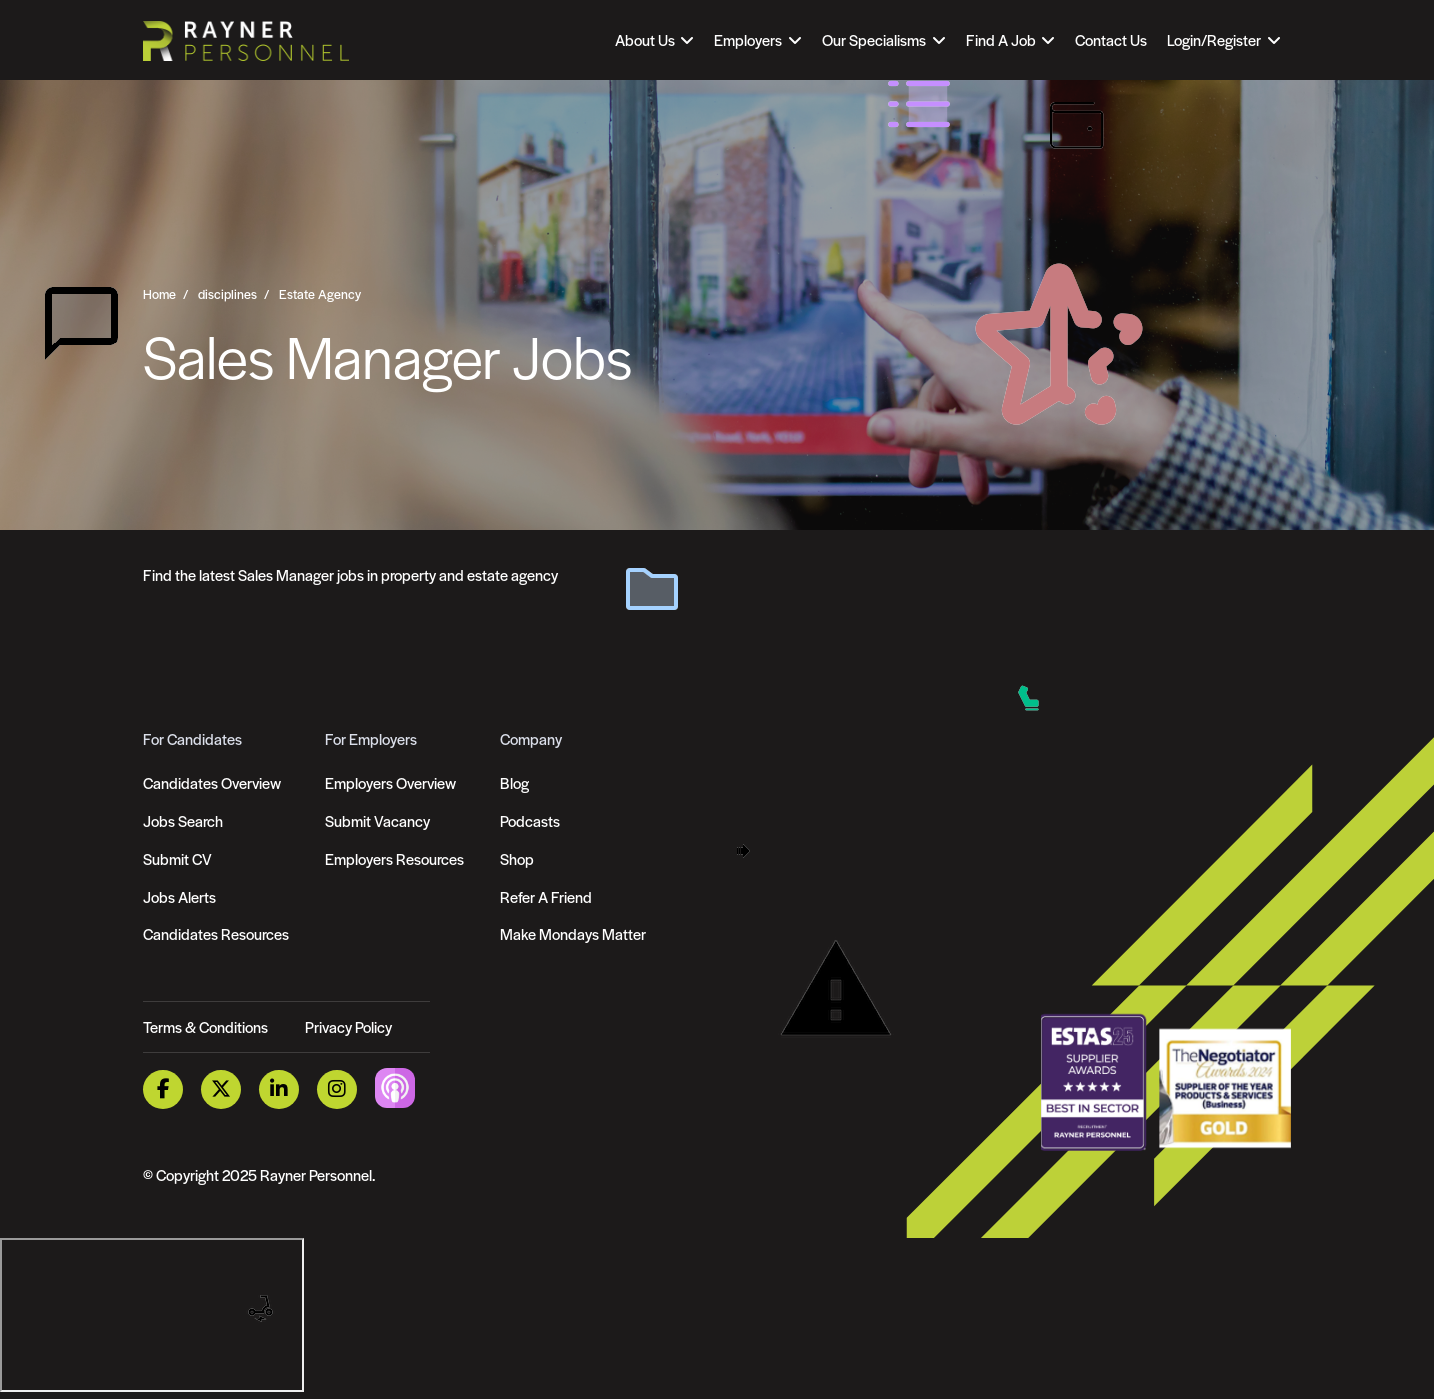 Image resolution: width=1434 pixels, height=1399 pixels. Describe the element at coordinates (652, 588) in the screenshot. I see `access files and documents` at that location.